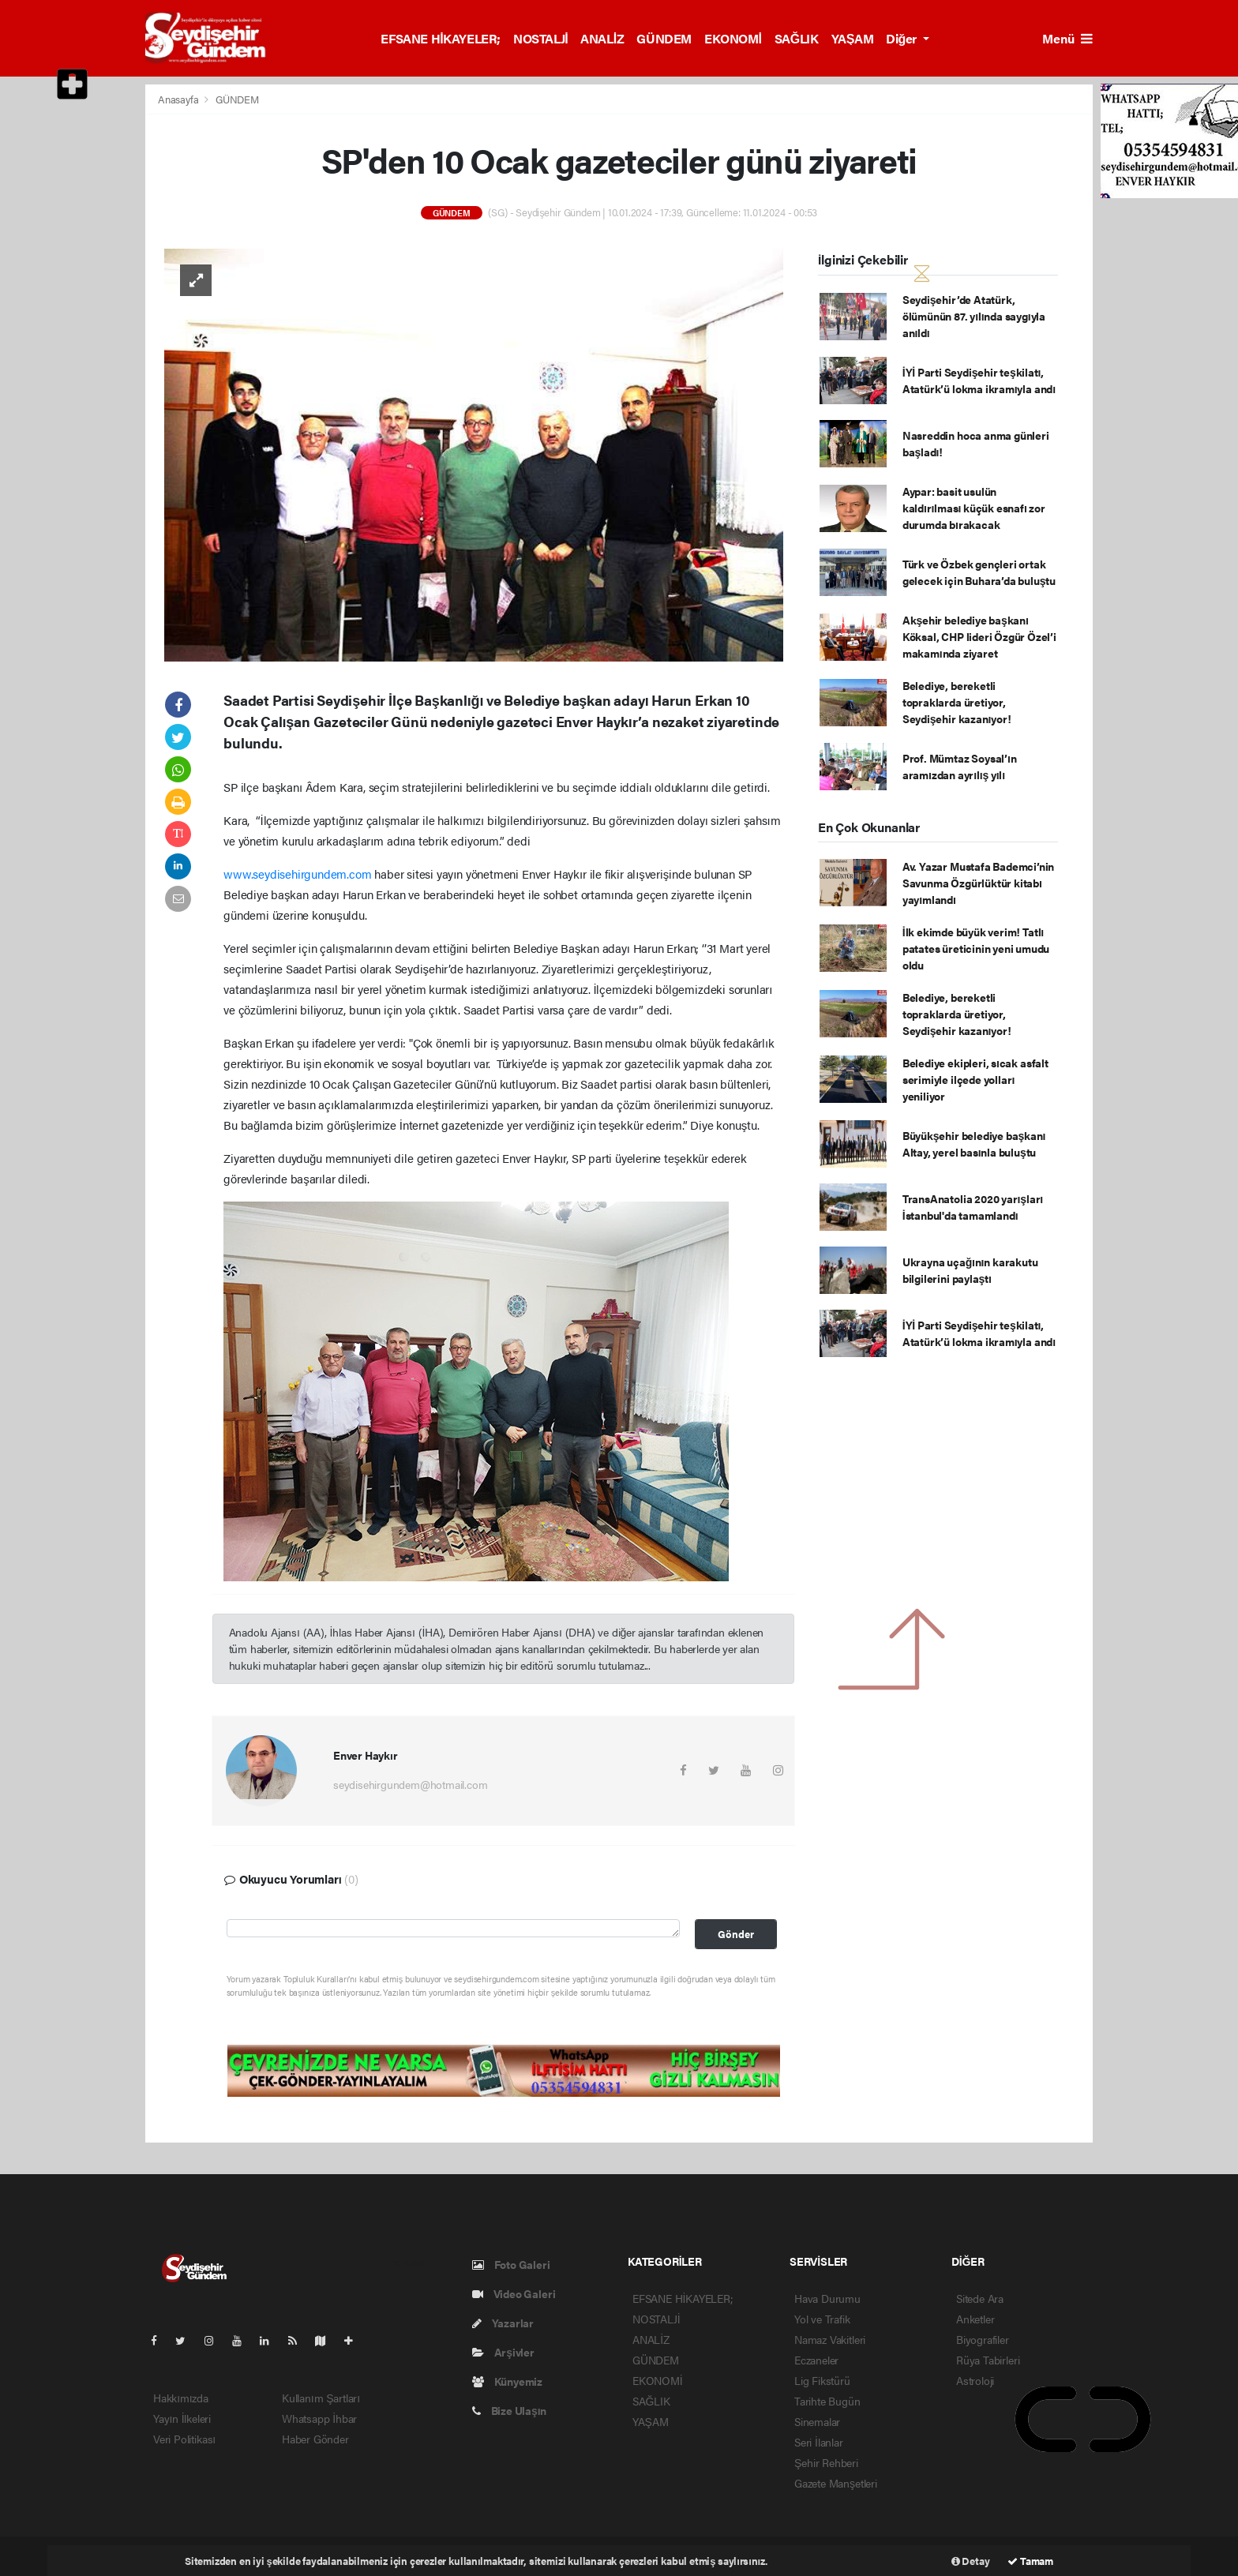  I want to click on unlink or disconnect a shared item, so click(1082, 2419).